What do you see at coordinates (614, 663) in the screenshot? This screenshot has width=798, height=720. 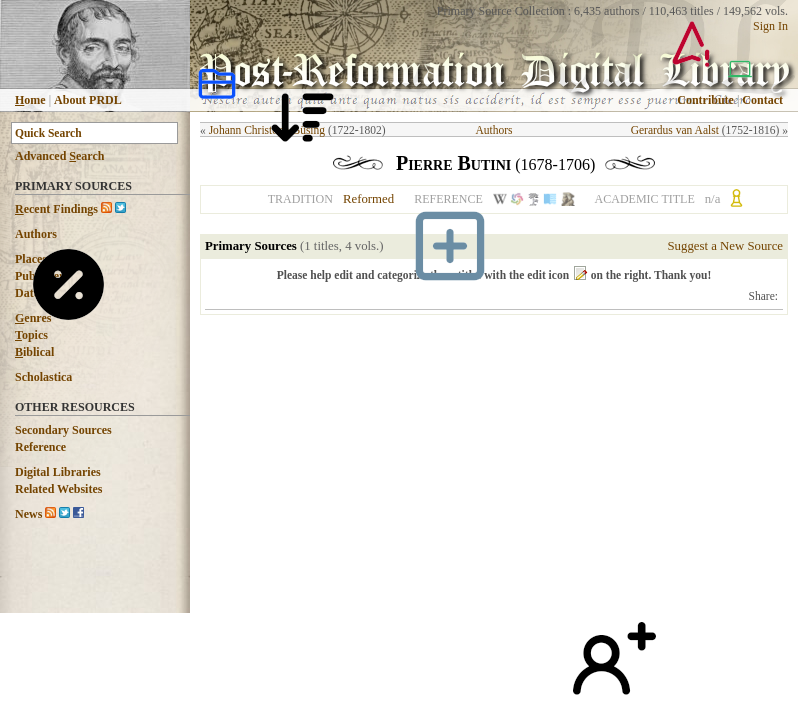 I see `add a new contact or friend` at bounding box center [614, 663].